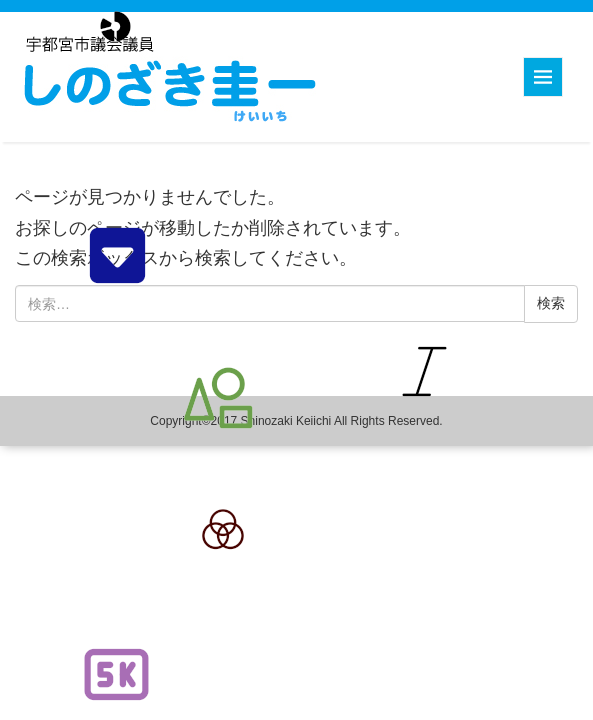  I want to click on view overlapping data or shared elements, so click(223, 530).